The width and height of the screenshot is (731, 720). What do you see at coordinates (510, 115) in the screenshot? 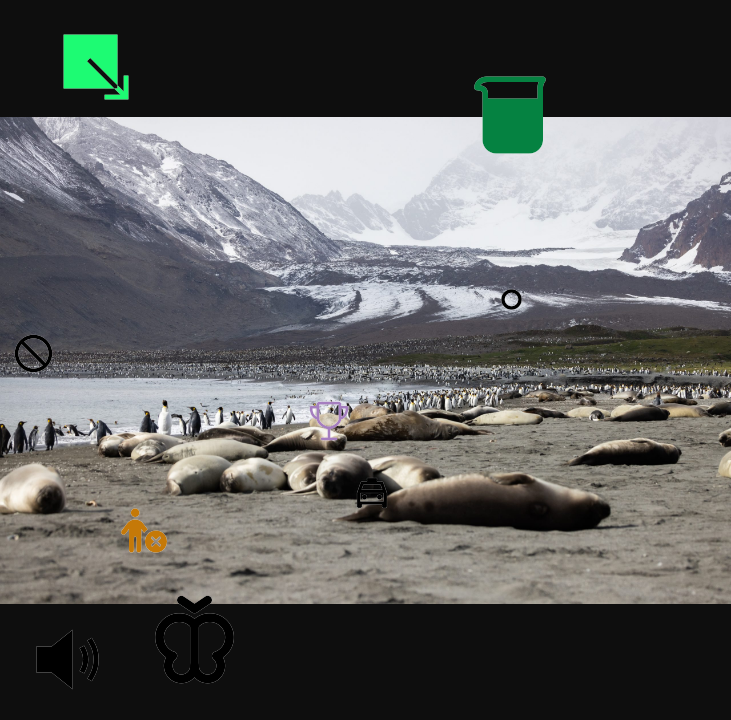
I see `access experimental or beta features` at bounding box center [510, 115].